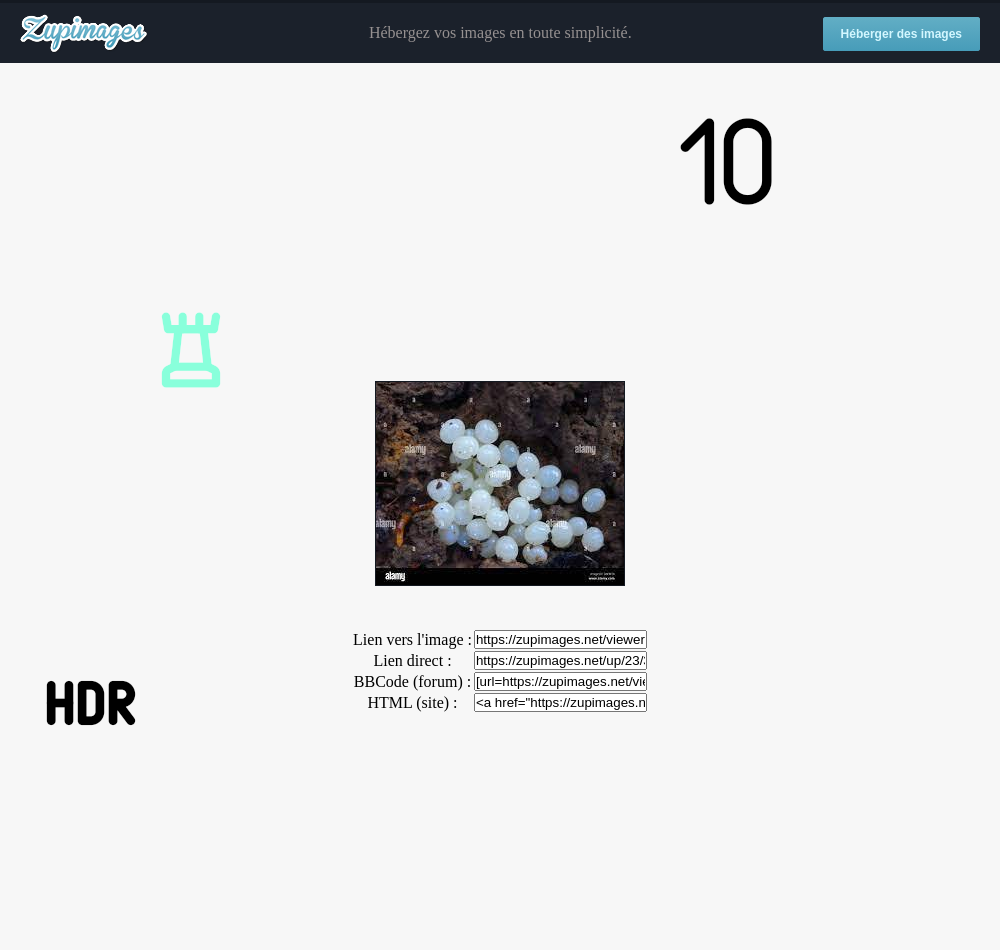 Image resolution: width=1000 pixels, height=950 pixels. What do you see at coordinates (728, 161) in the screenshot?
I see `indicates item number 10 in a list or sequence` at bounding box center [728, 161].